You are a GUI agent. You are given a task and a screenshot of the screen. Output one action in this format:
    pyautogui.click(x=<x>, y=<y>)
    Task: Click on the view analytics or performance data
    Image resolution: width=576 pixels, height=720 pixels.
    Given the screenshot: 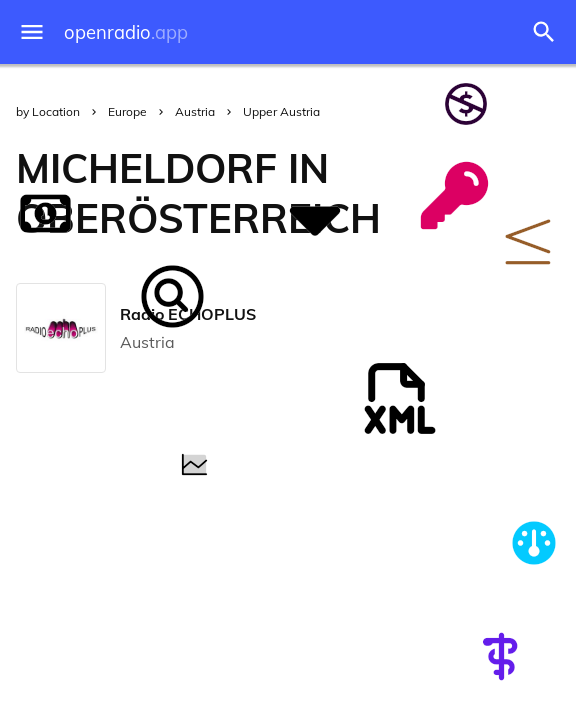 What is the action you would take?
    pyautogui.click(x=194, y=464)
    